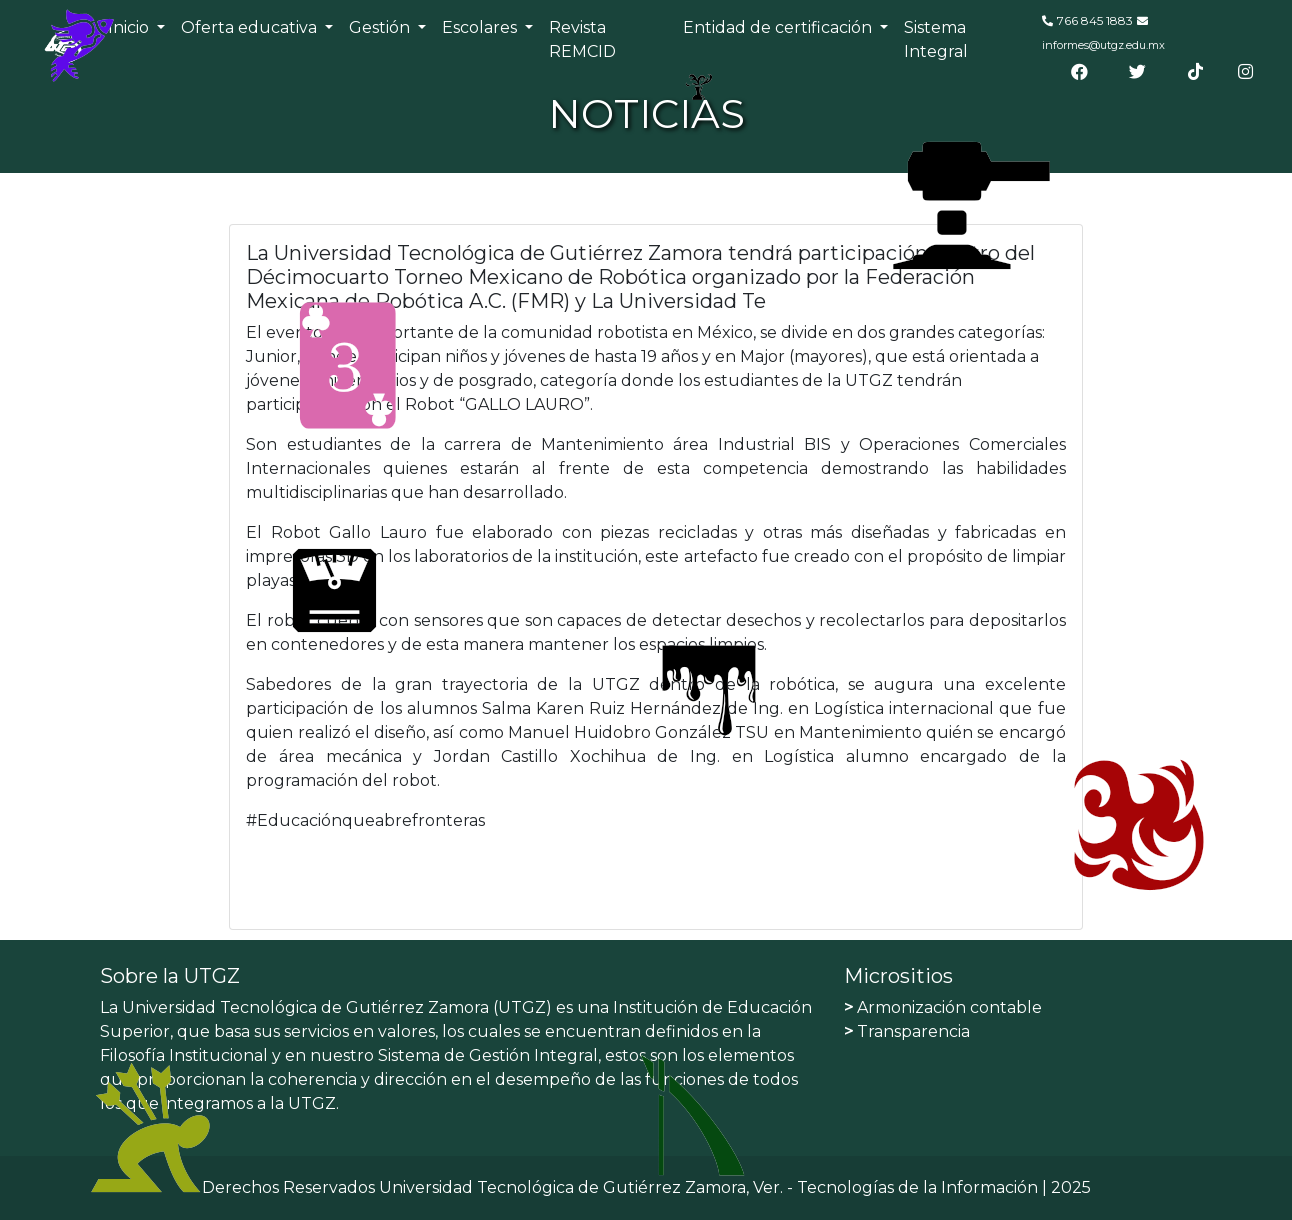 Image resolution: width=1292 pixels, height=1220 pixels. Describe the element at coordinates (1138, 824) in the screenshot. I see `fire elemental or nature-fire hybrid ability` at that location.